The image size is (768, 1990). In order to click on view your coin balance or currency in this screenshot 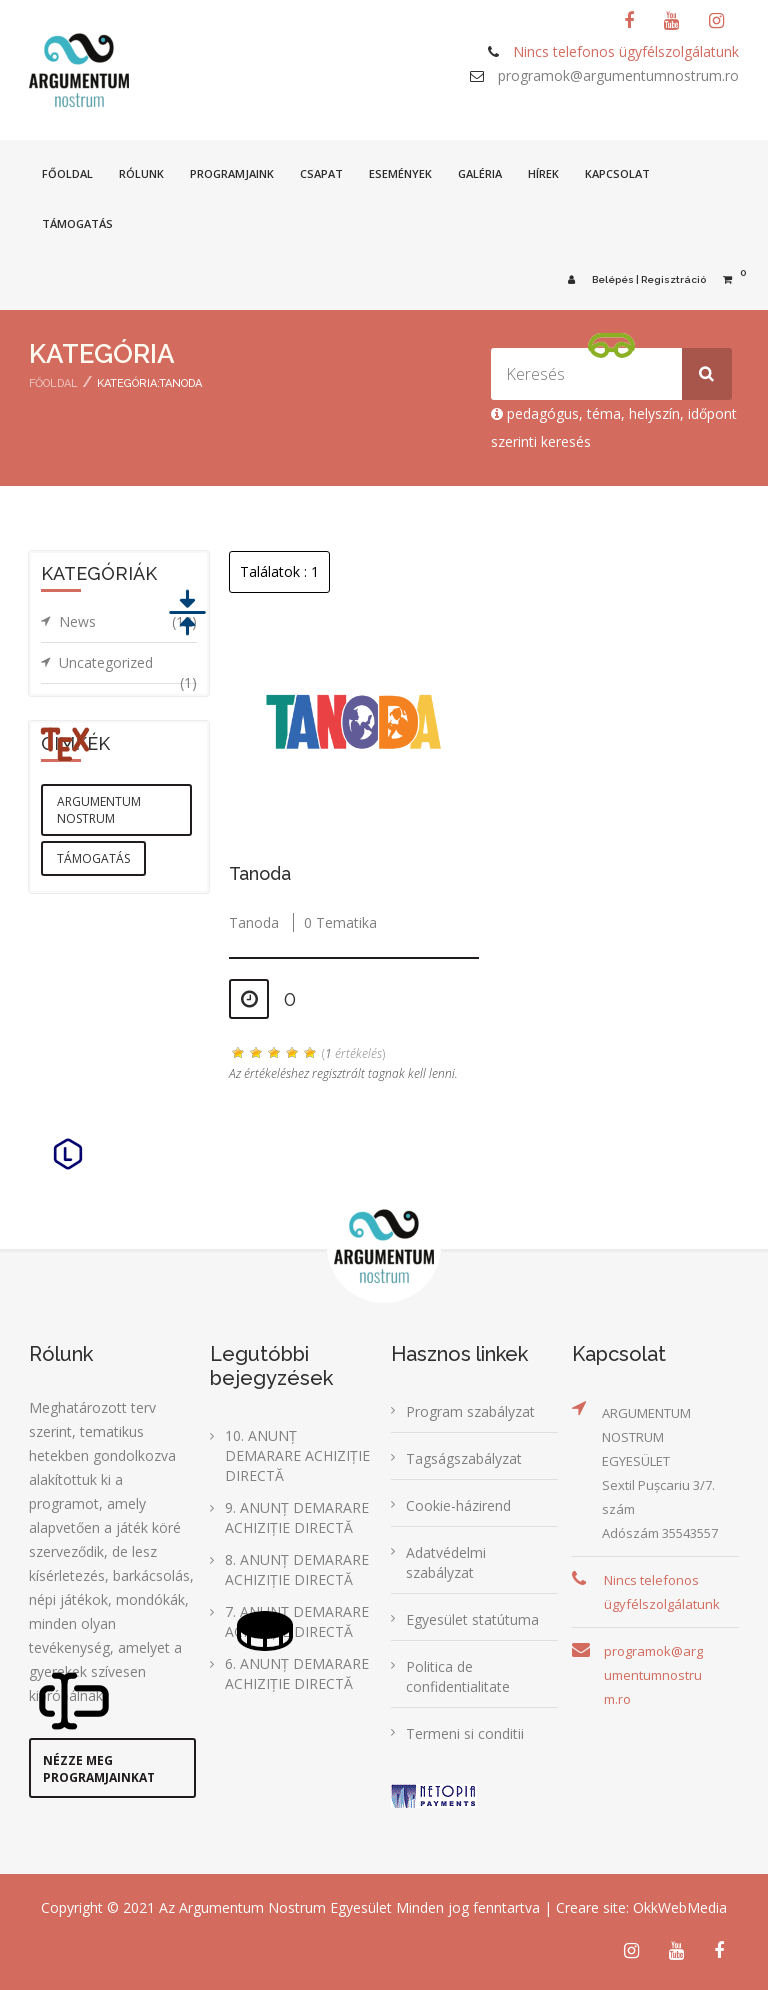, I will do `click(265, 1631)`.